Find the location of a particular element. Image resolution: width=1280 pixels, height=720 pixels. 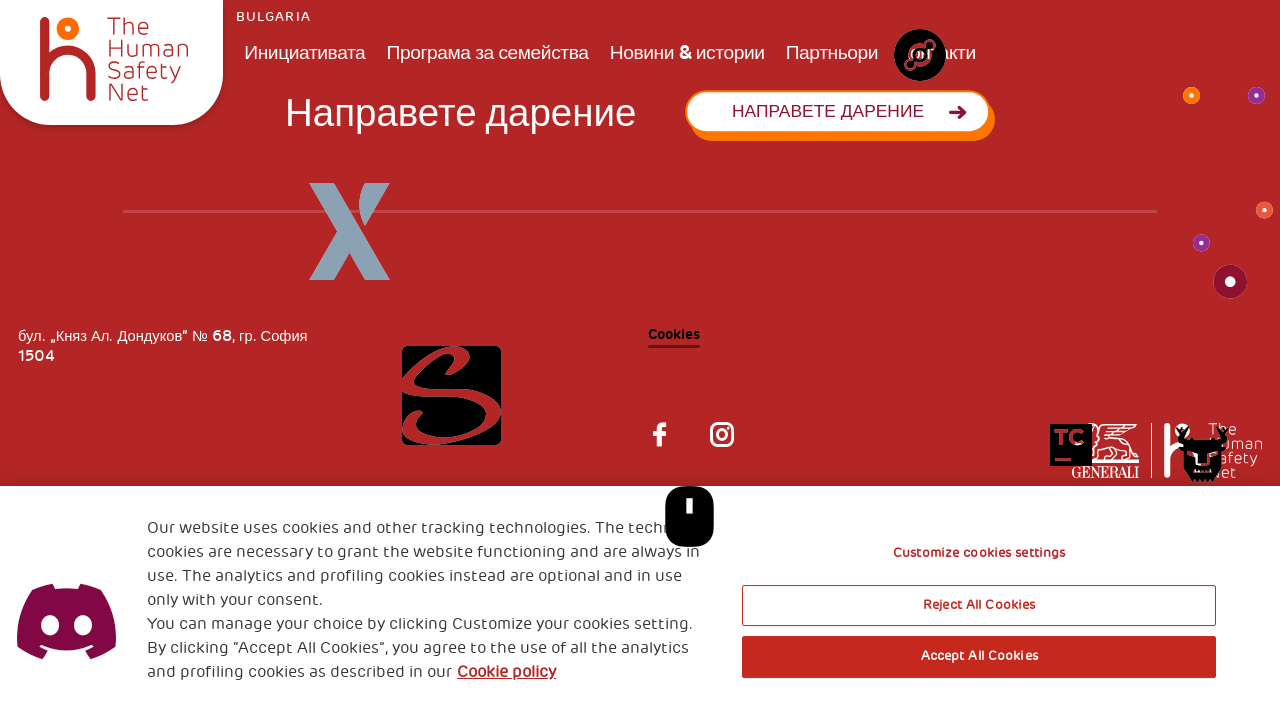

open Discord app is located at coordinates (66, 621).